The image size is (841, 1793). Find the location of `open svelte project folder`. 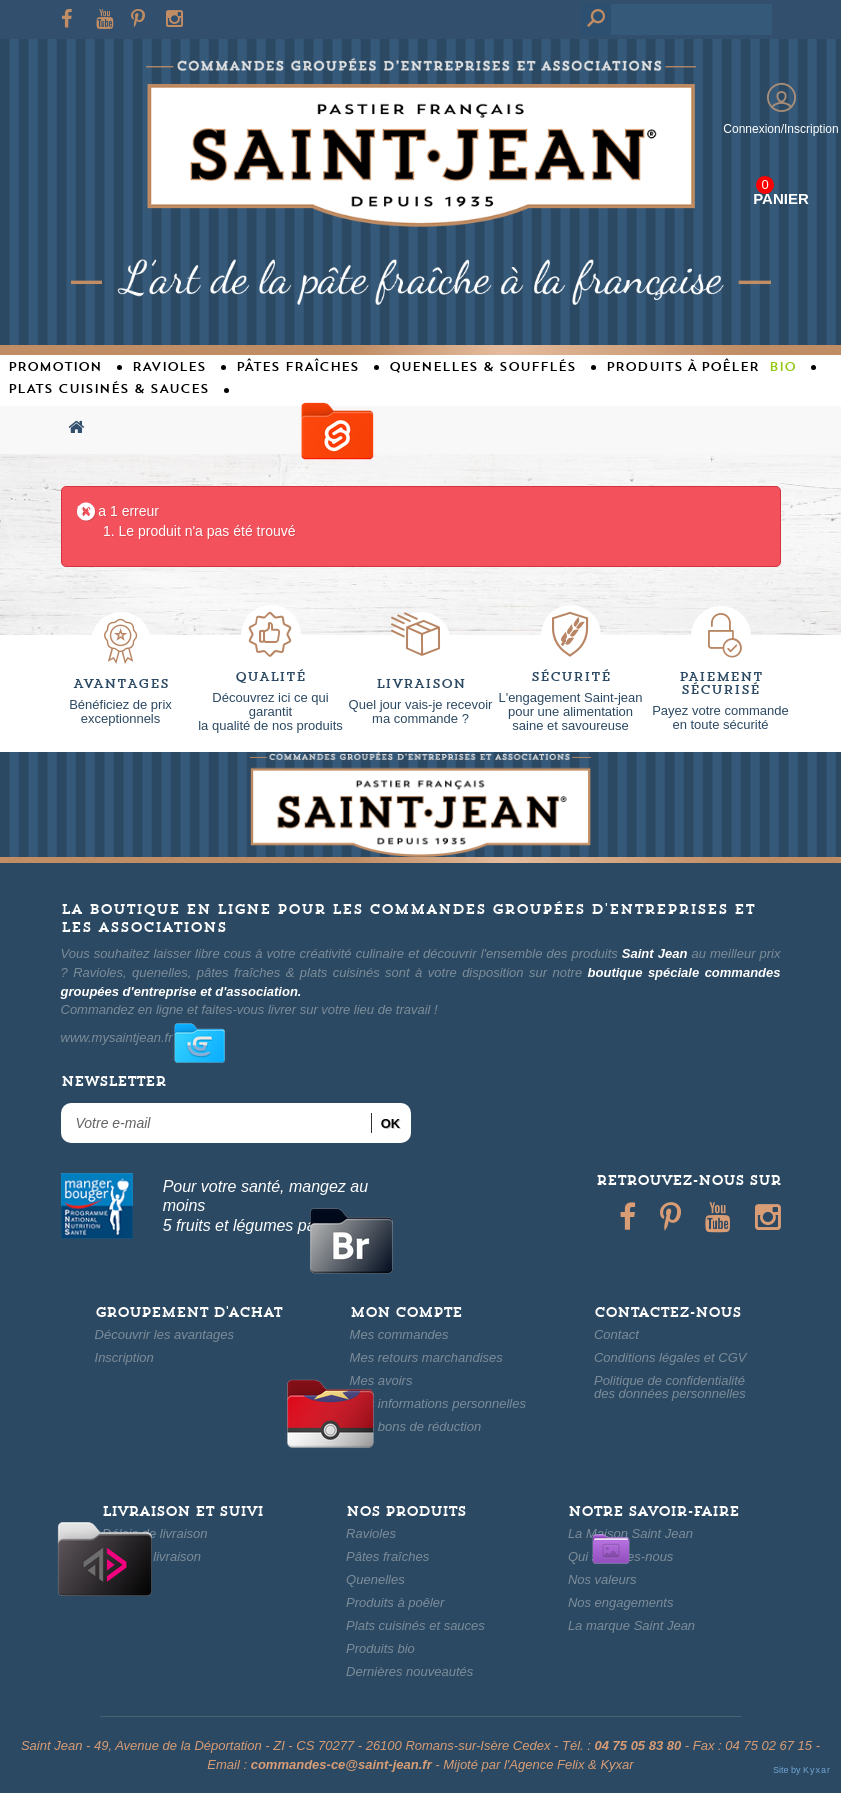

open svelte project folder is located at coordinates (337, 433).